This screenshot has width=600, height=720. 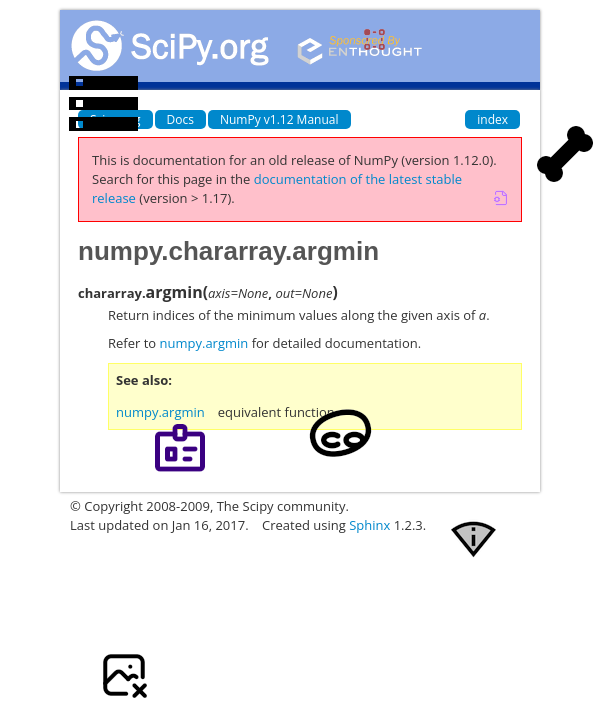 I want to click on view your profile or identification, so click(x=180, y=449).